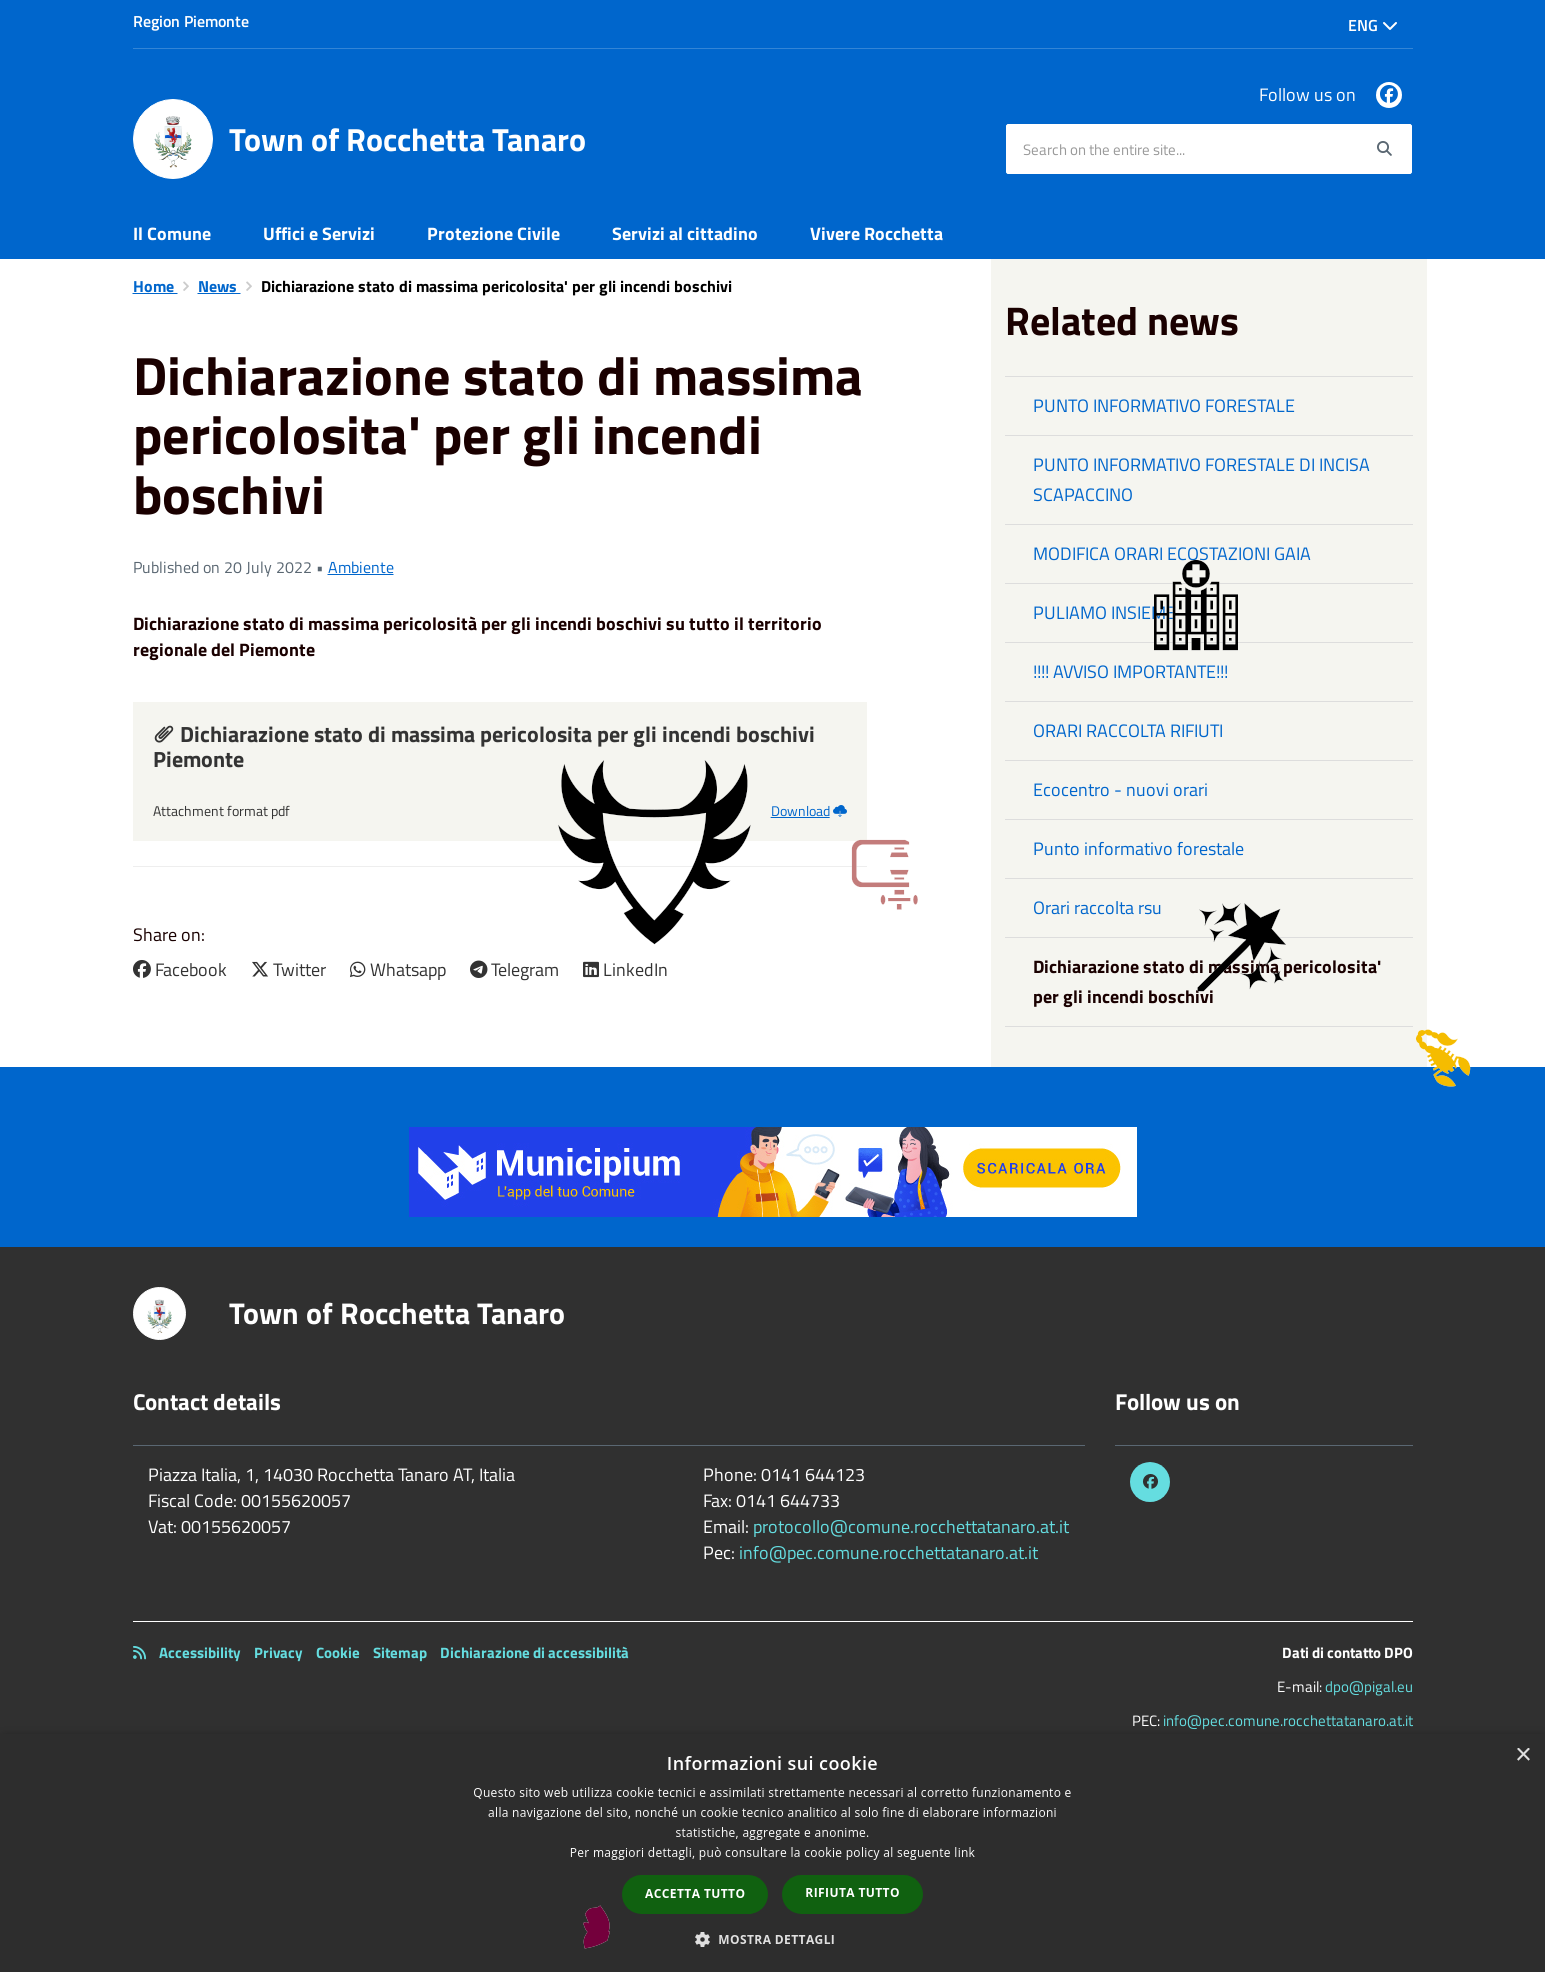 The height and width of the screenshot is (1972, 1545). Describe the element at coordinates (653, 848) in the screenshot. I see `indicates protected or guarded status` at that location.